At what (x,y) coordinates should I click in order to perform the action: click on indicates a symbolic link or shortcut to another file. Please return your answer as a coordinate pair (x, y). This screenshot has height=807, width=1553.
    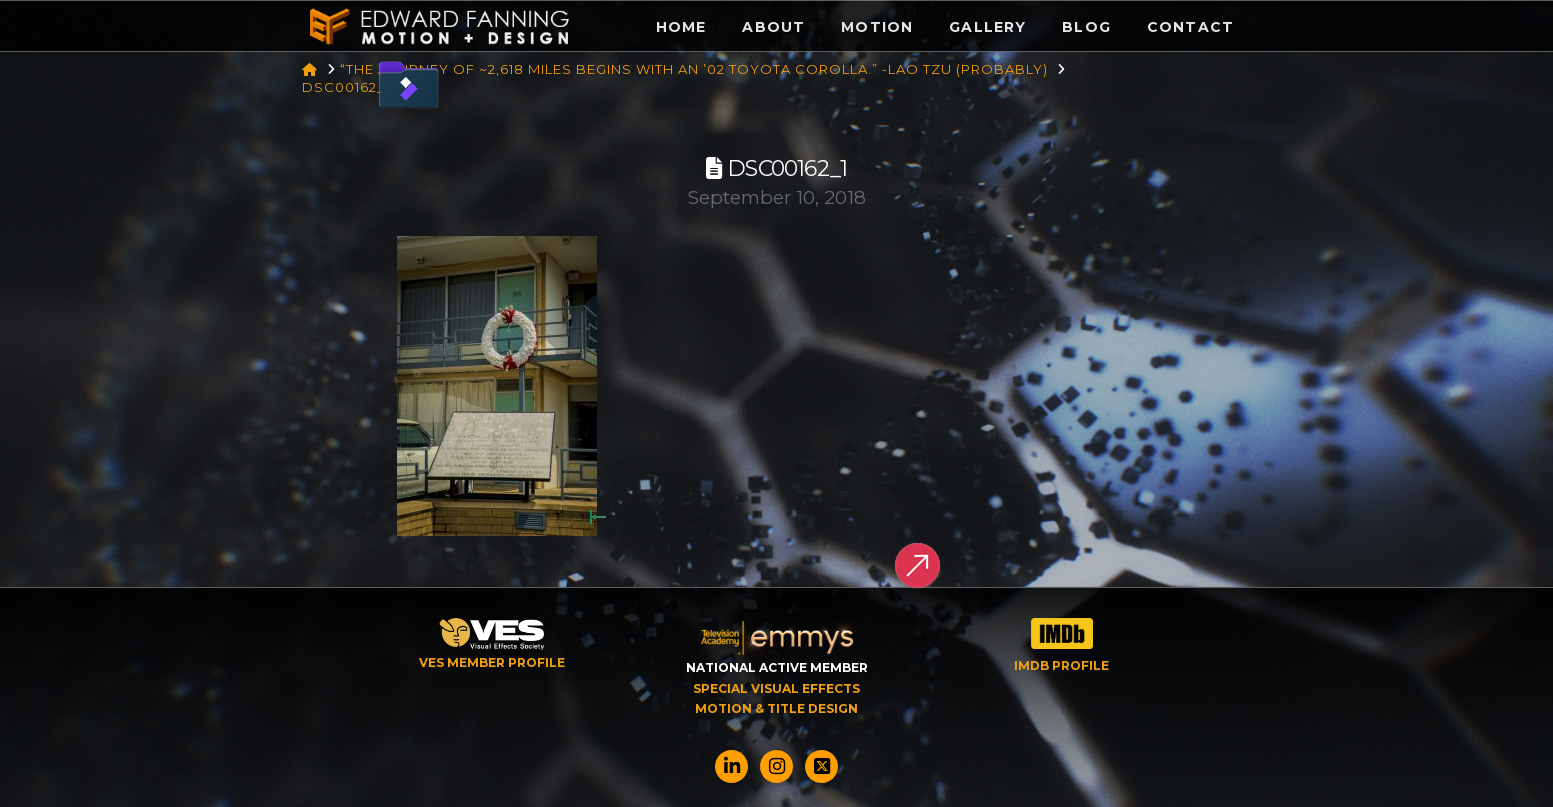
    Looking at the image, I should click on (917, 565).